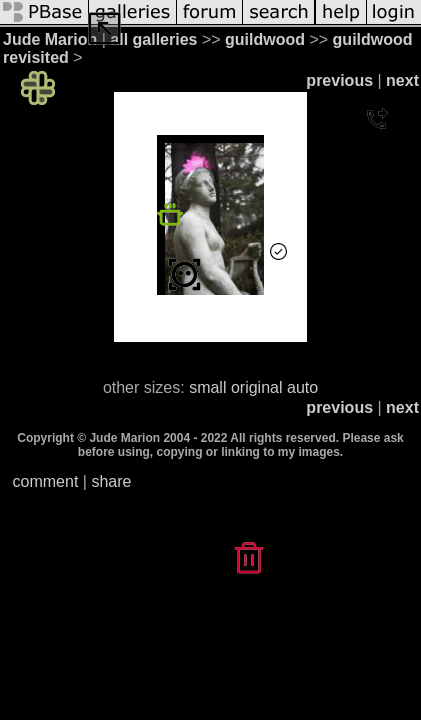 The image size is (421, 720). I want to click on delete this item, so click(249, 559).